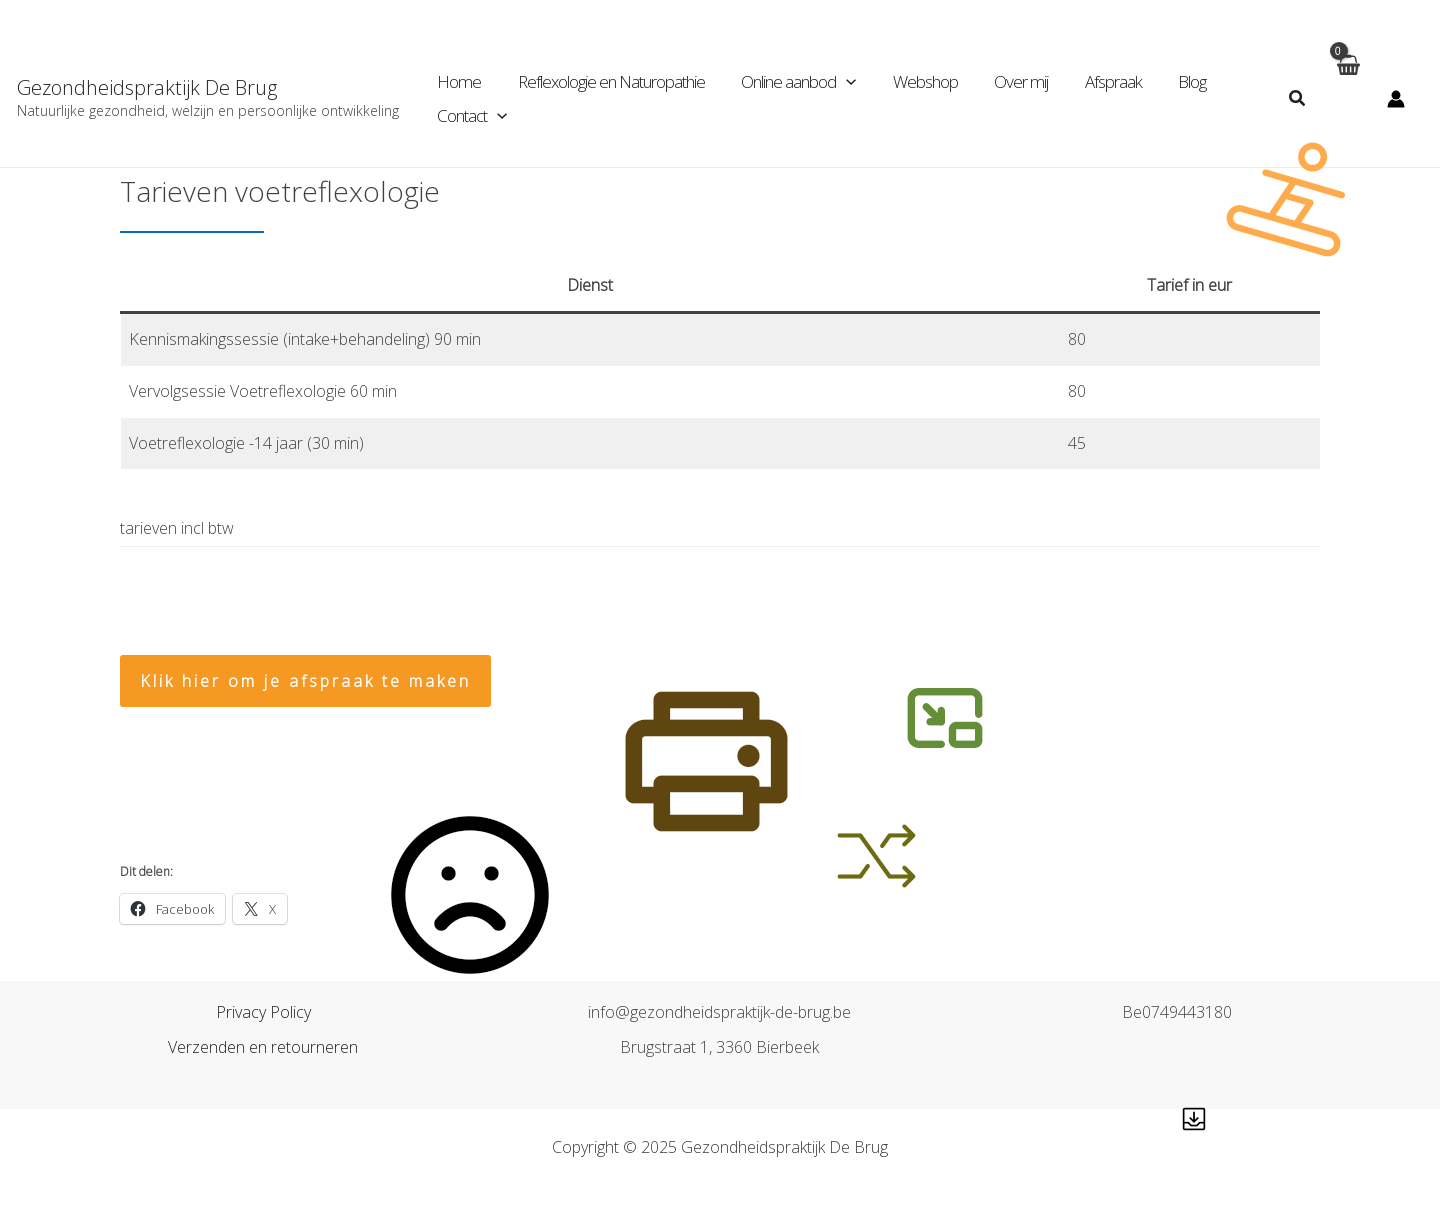  Describe the element at coordinates (945, 718) in the screenshot. I see `enable picture-in-picture mode` at that location.